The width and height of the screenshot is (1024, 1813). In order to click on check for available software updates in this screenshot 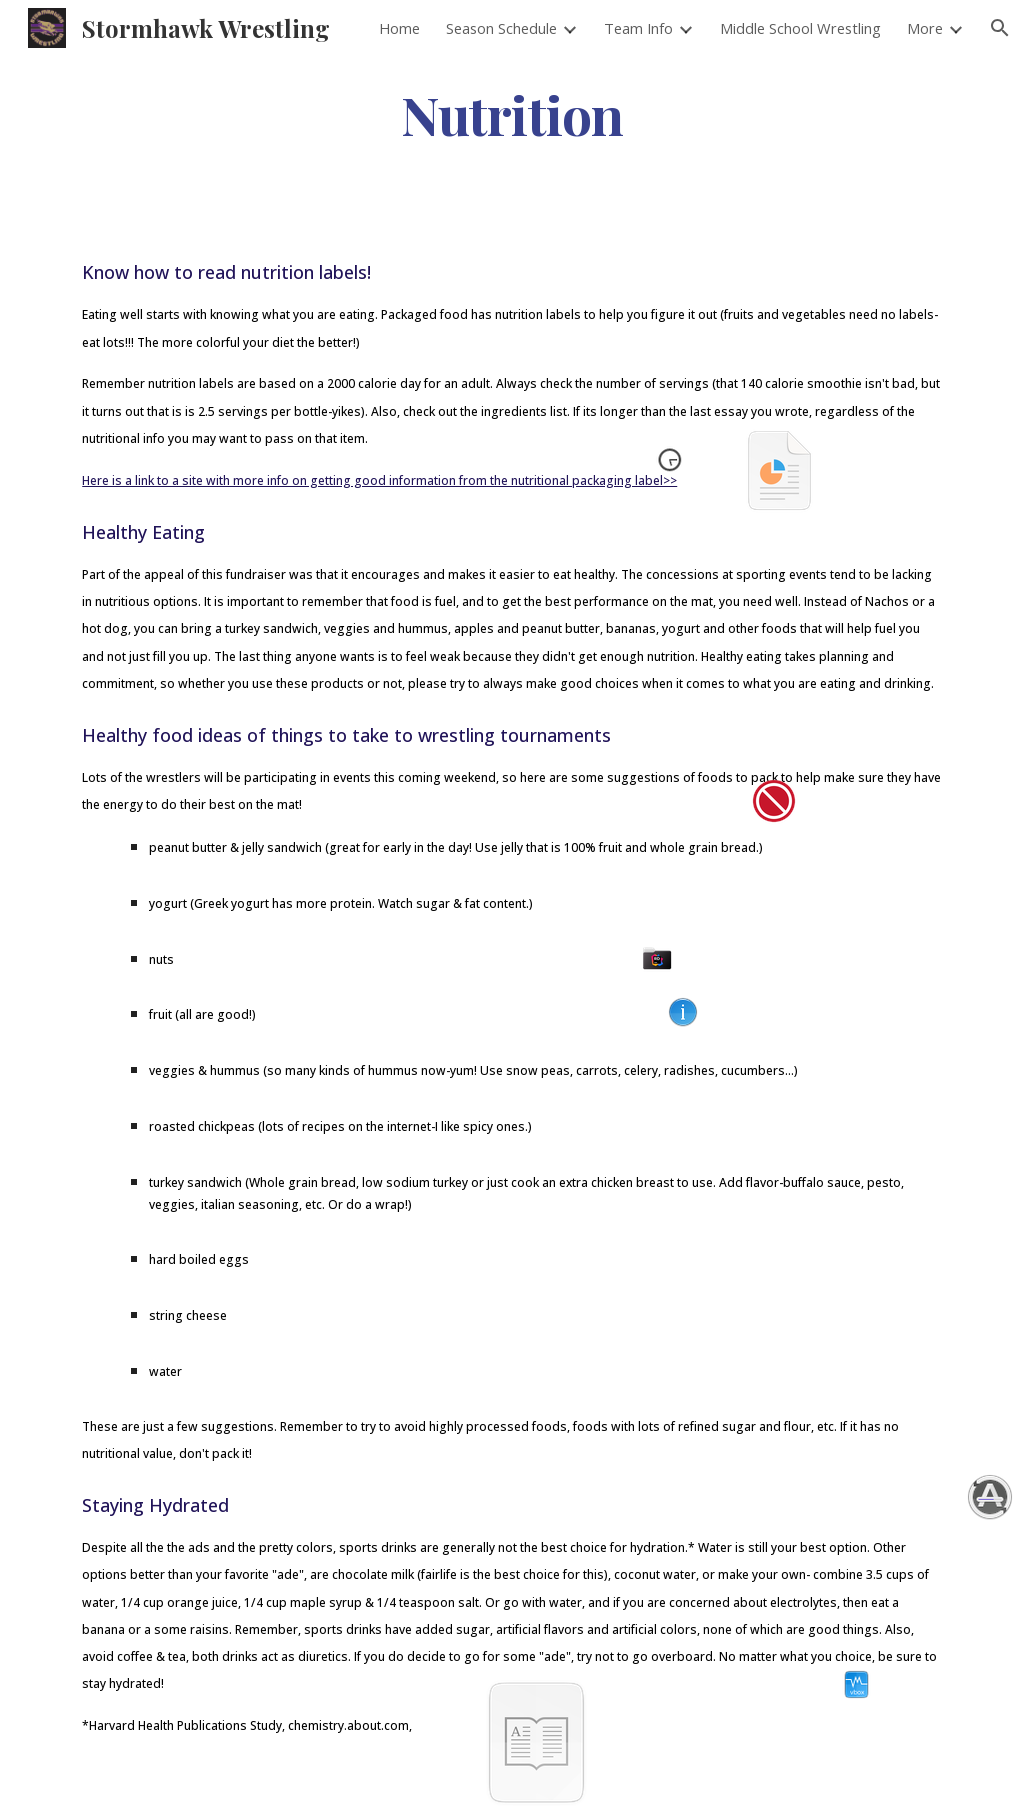, I will do `click(990, 1497)`.